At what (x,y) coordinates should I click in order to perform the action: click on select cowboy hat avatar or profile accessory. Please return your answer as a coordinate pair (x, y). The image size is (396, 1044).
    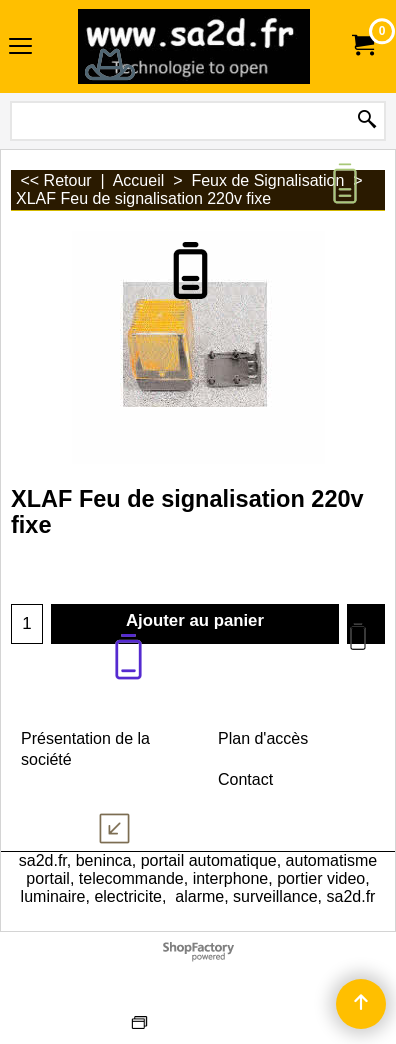
    Looking at the image, I should click on (110, 66).